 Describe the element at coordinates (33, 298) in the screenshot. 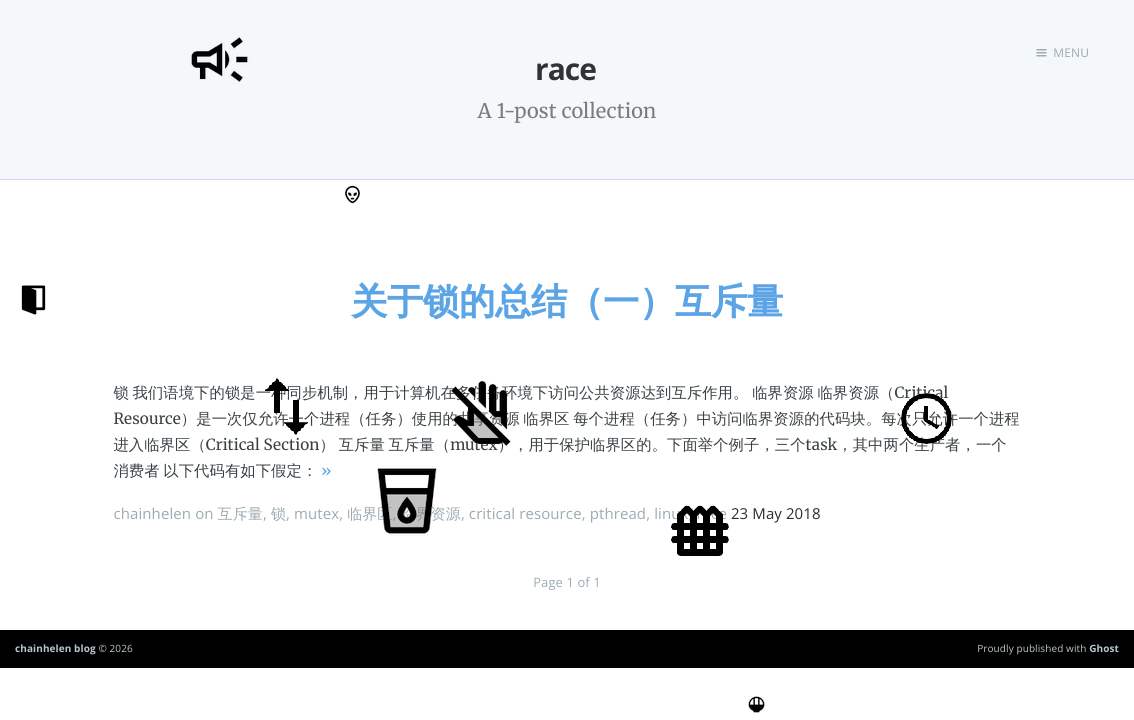

I see `switch to dual-screen or split-view mode` at that location.